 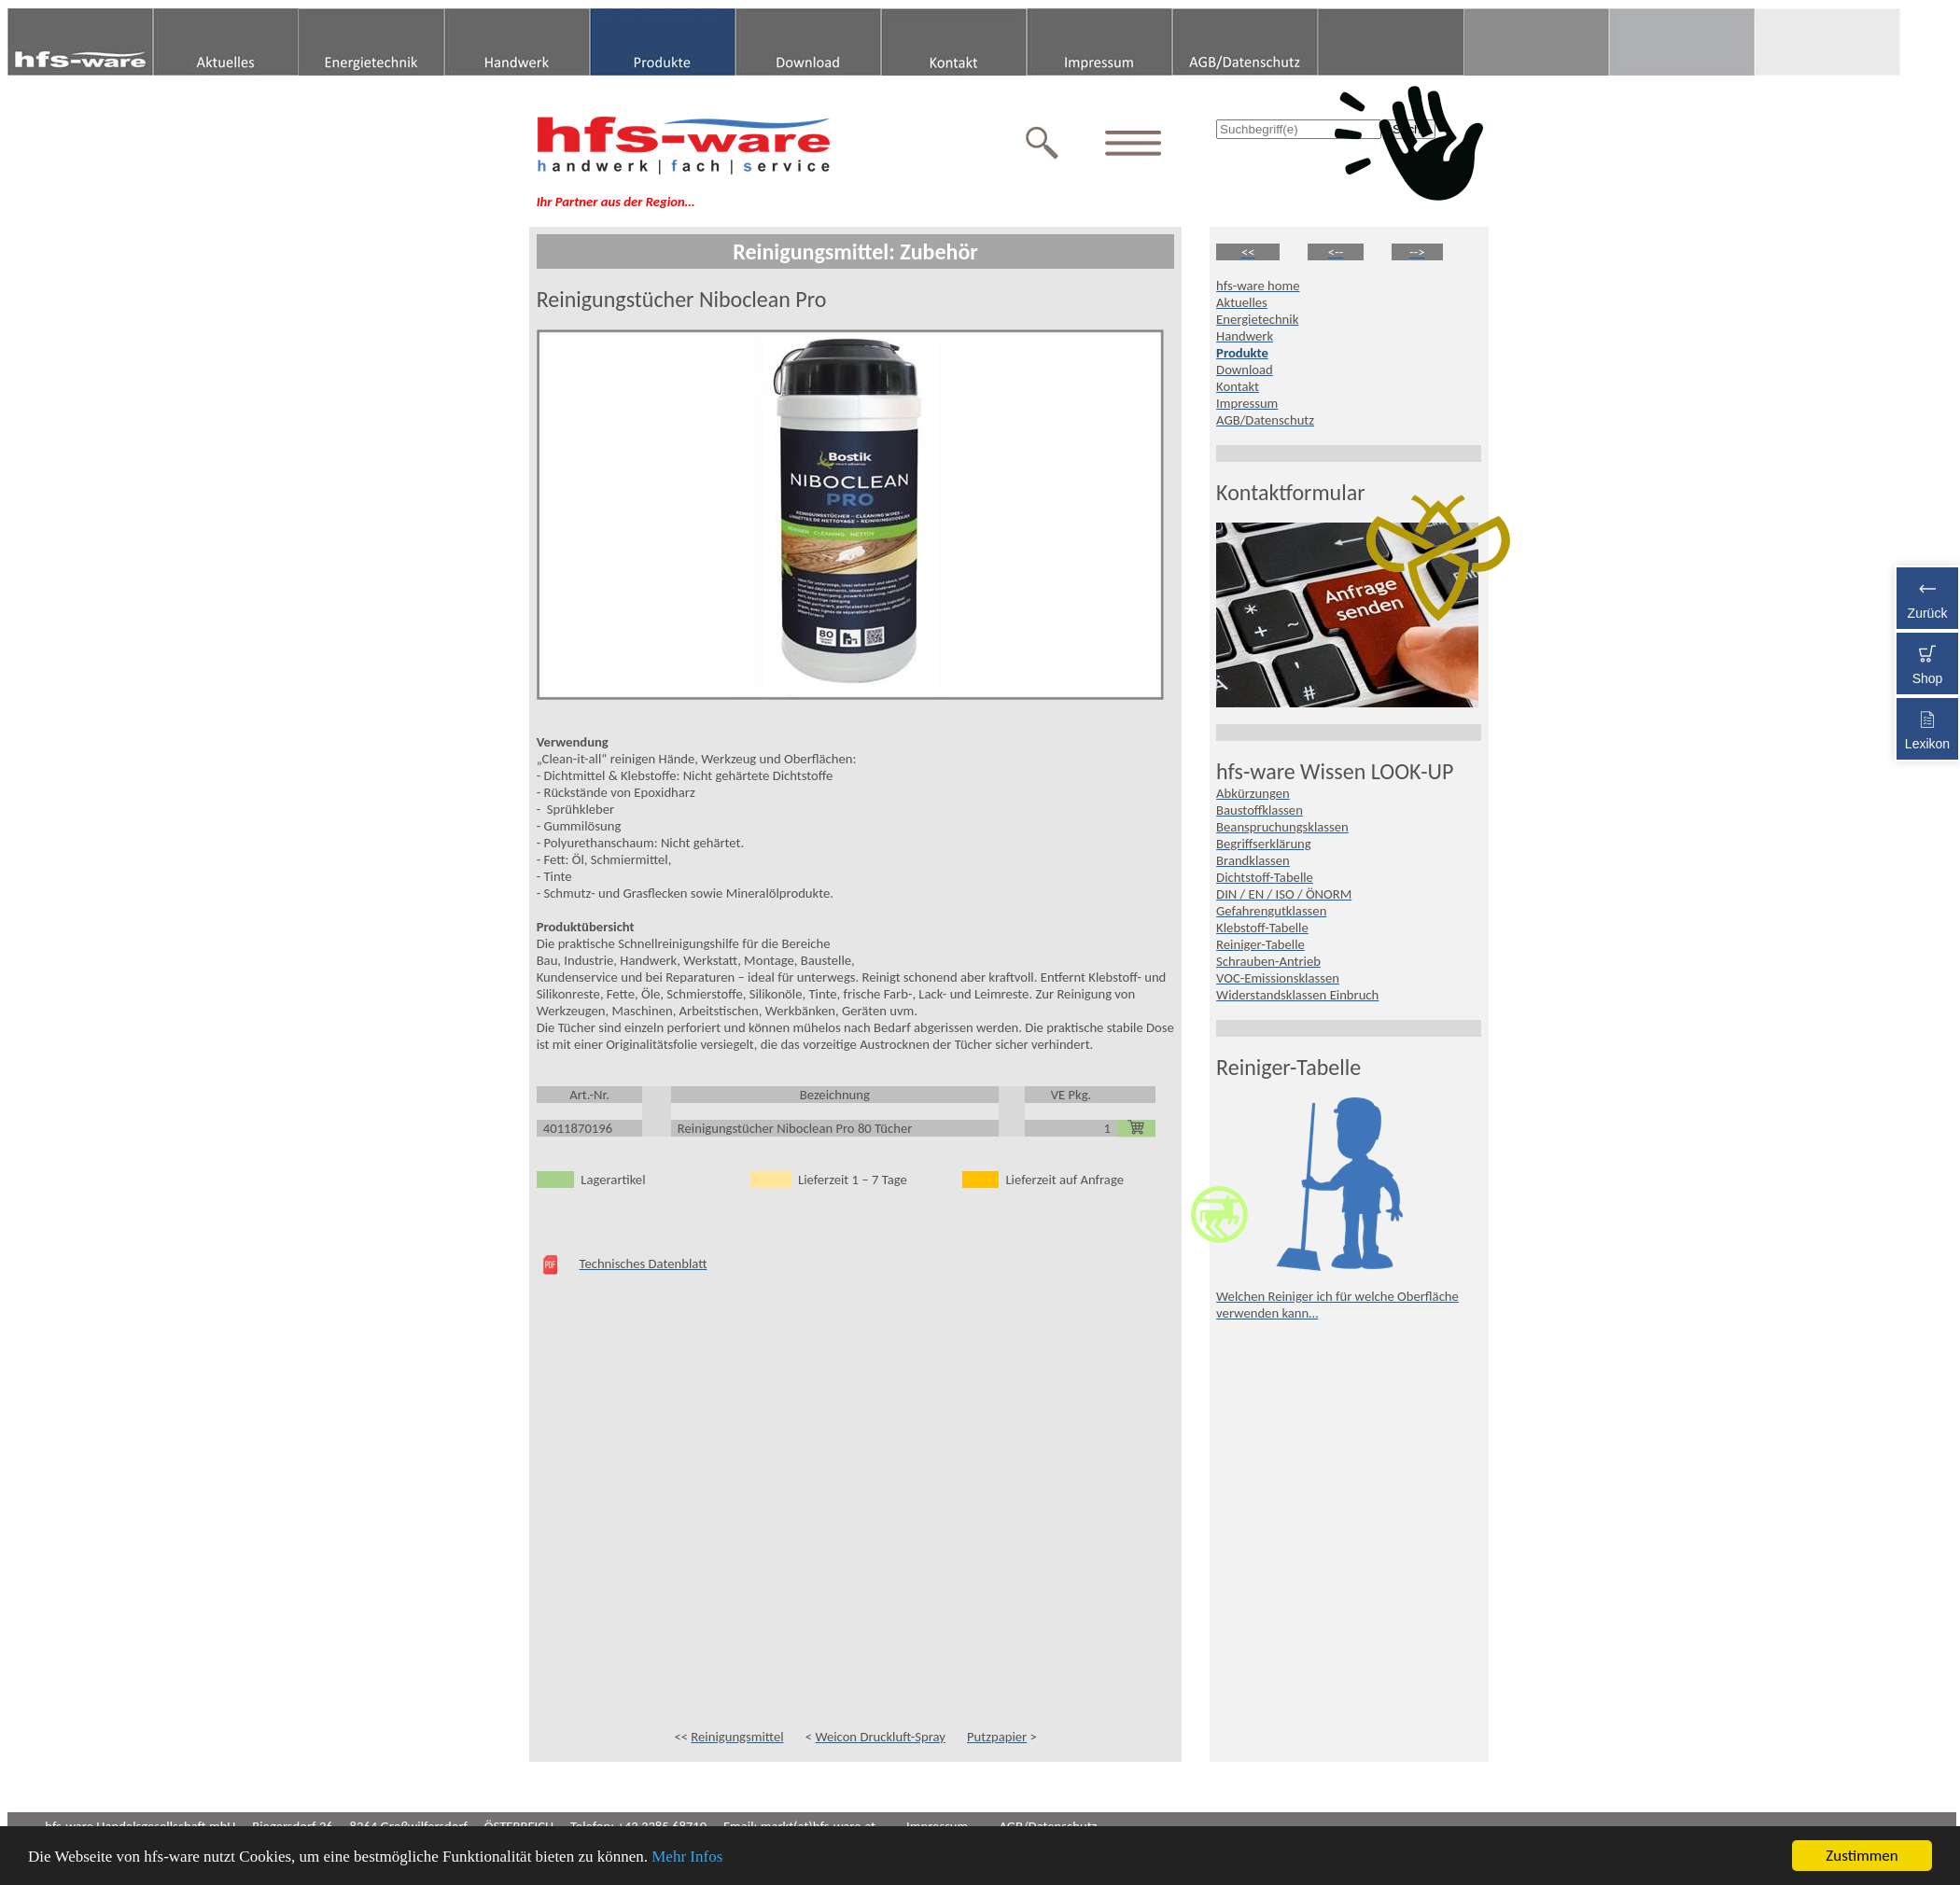 What do you see at coordinates (1408, 143) in the screenshot?
I see `open the Clubhouse app` at bounding box center [1408, 143].